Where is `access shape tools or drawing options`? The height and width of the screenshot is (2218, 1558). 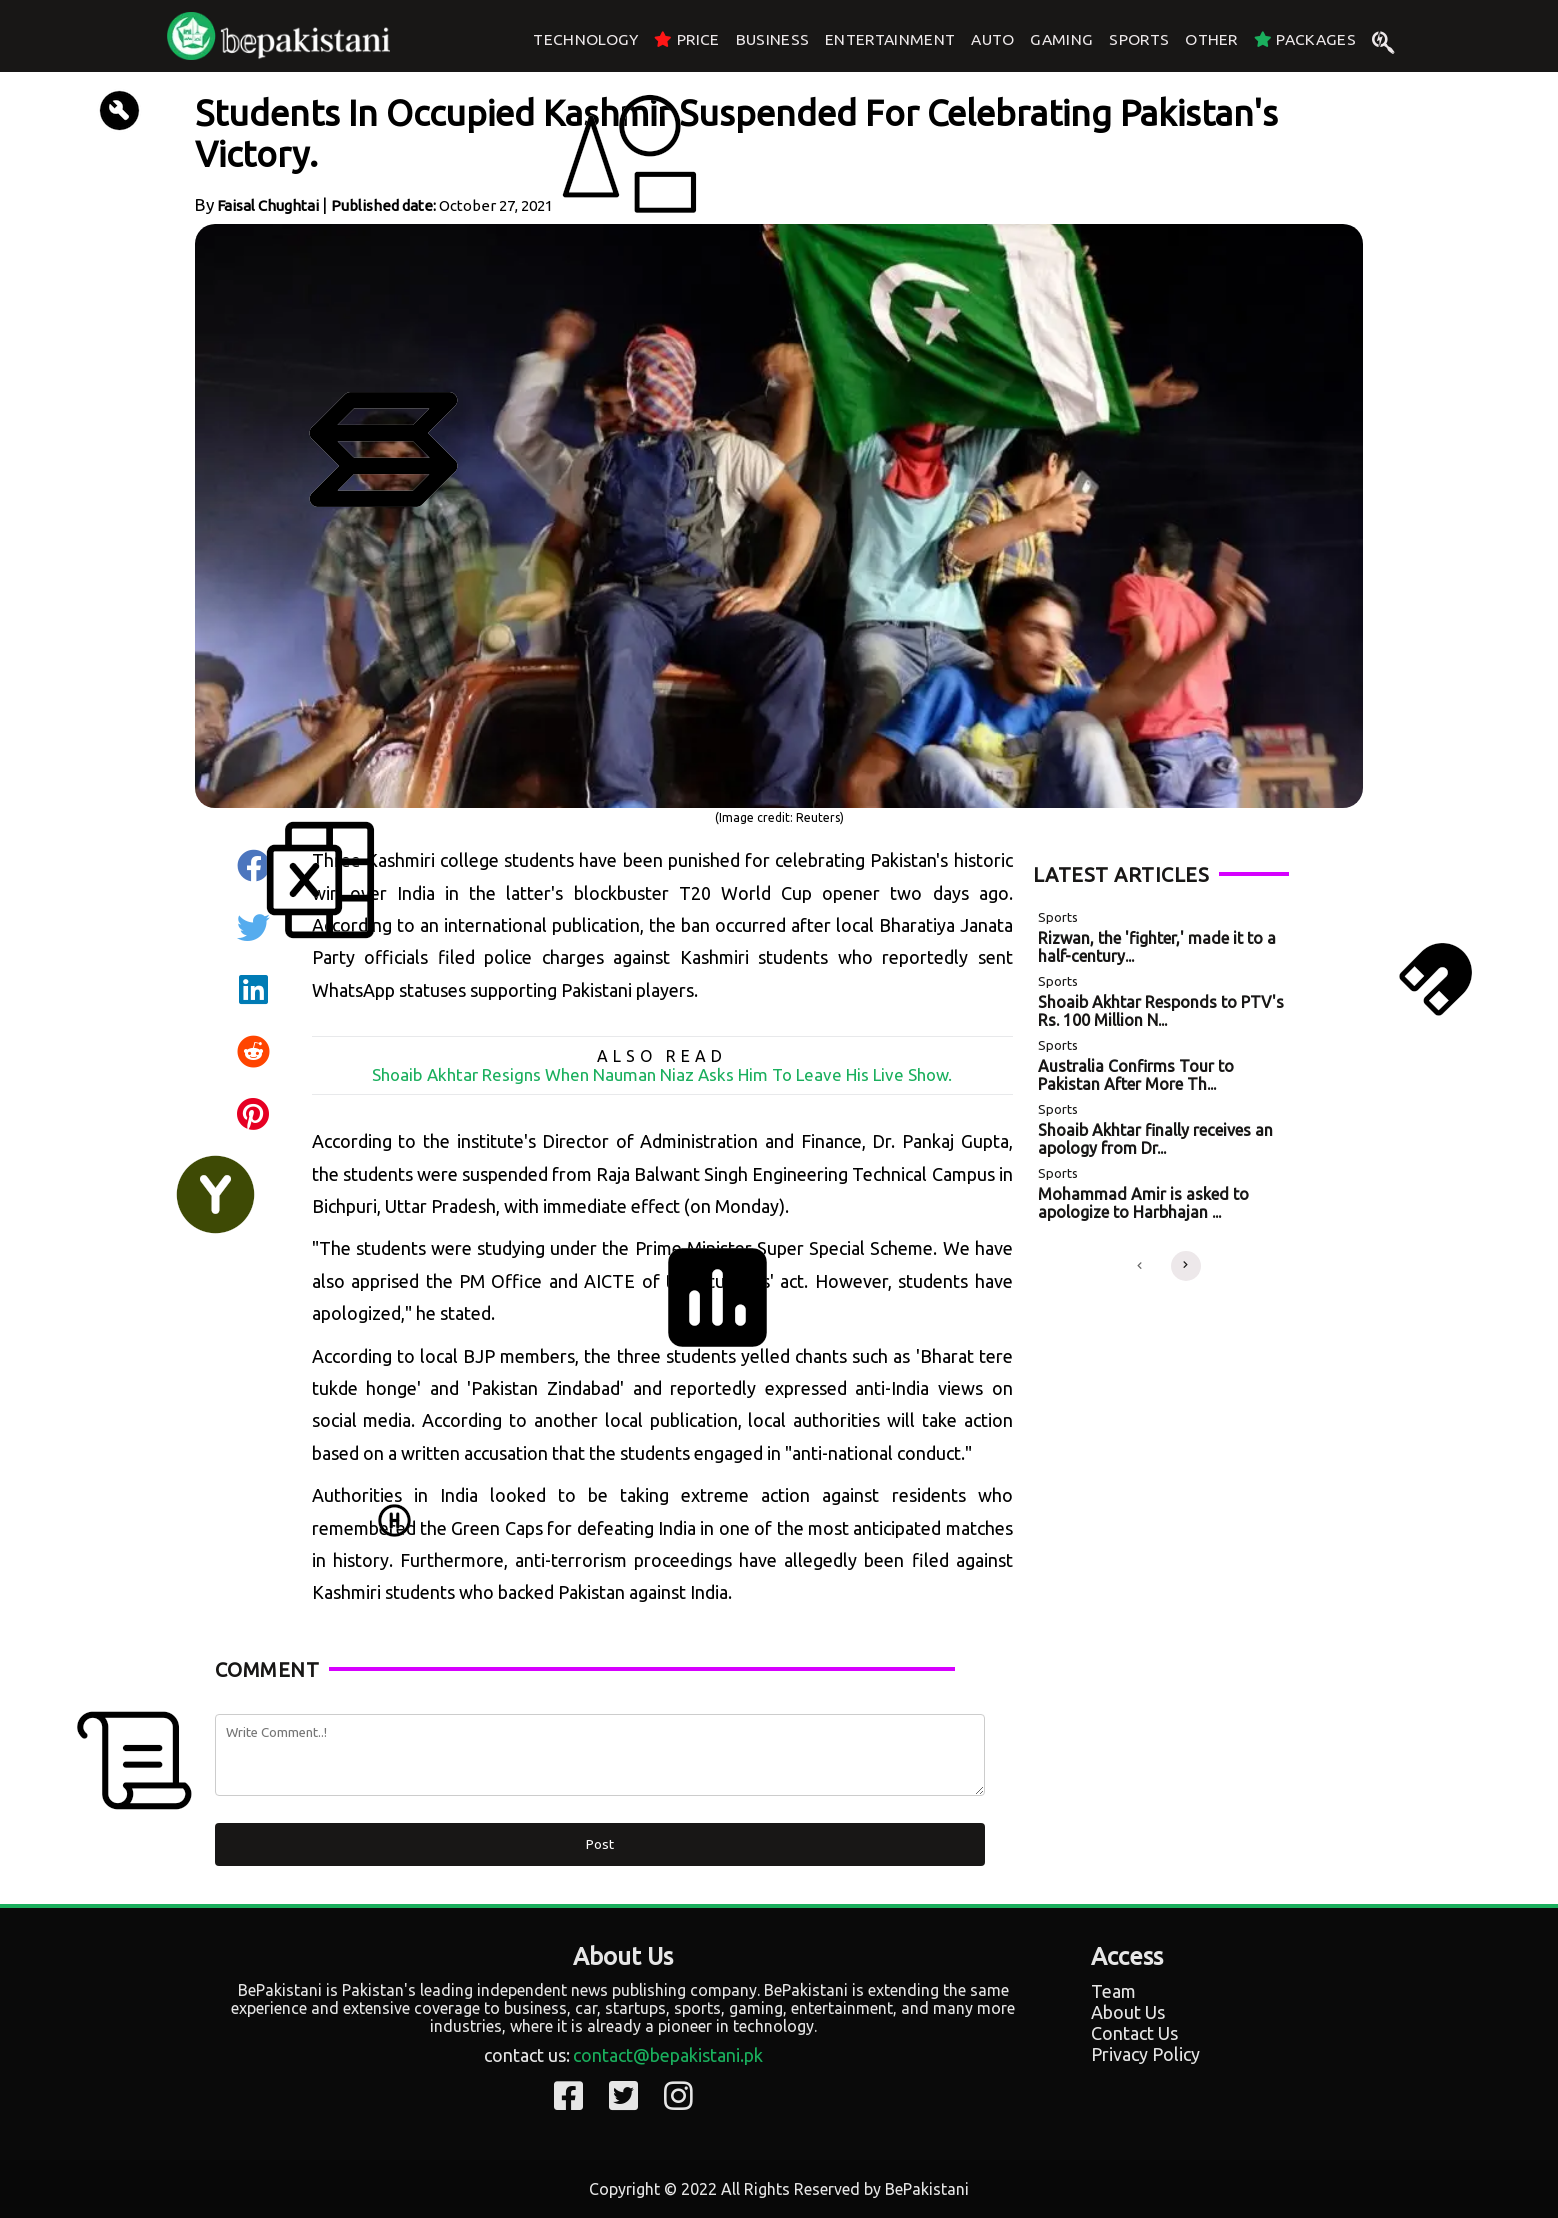
access shape tools or drawing options is located at coordinates (632, 159).